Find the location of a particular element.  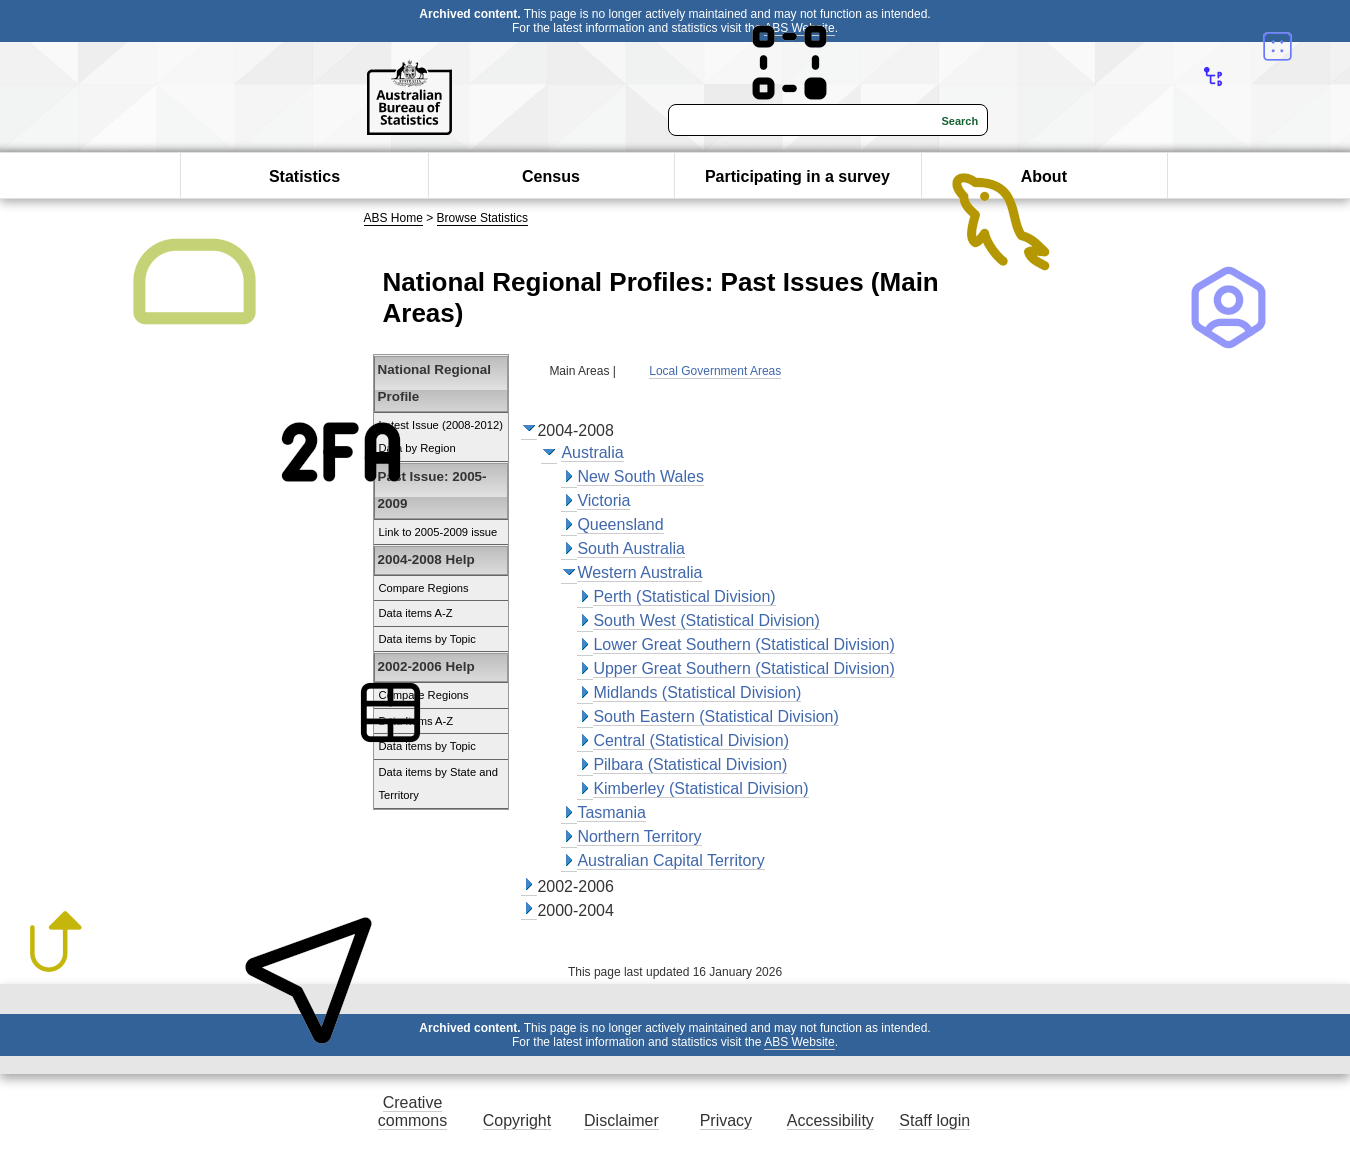

select automatic transmission mode is located at coordinates (1213, 76).